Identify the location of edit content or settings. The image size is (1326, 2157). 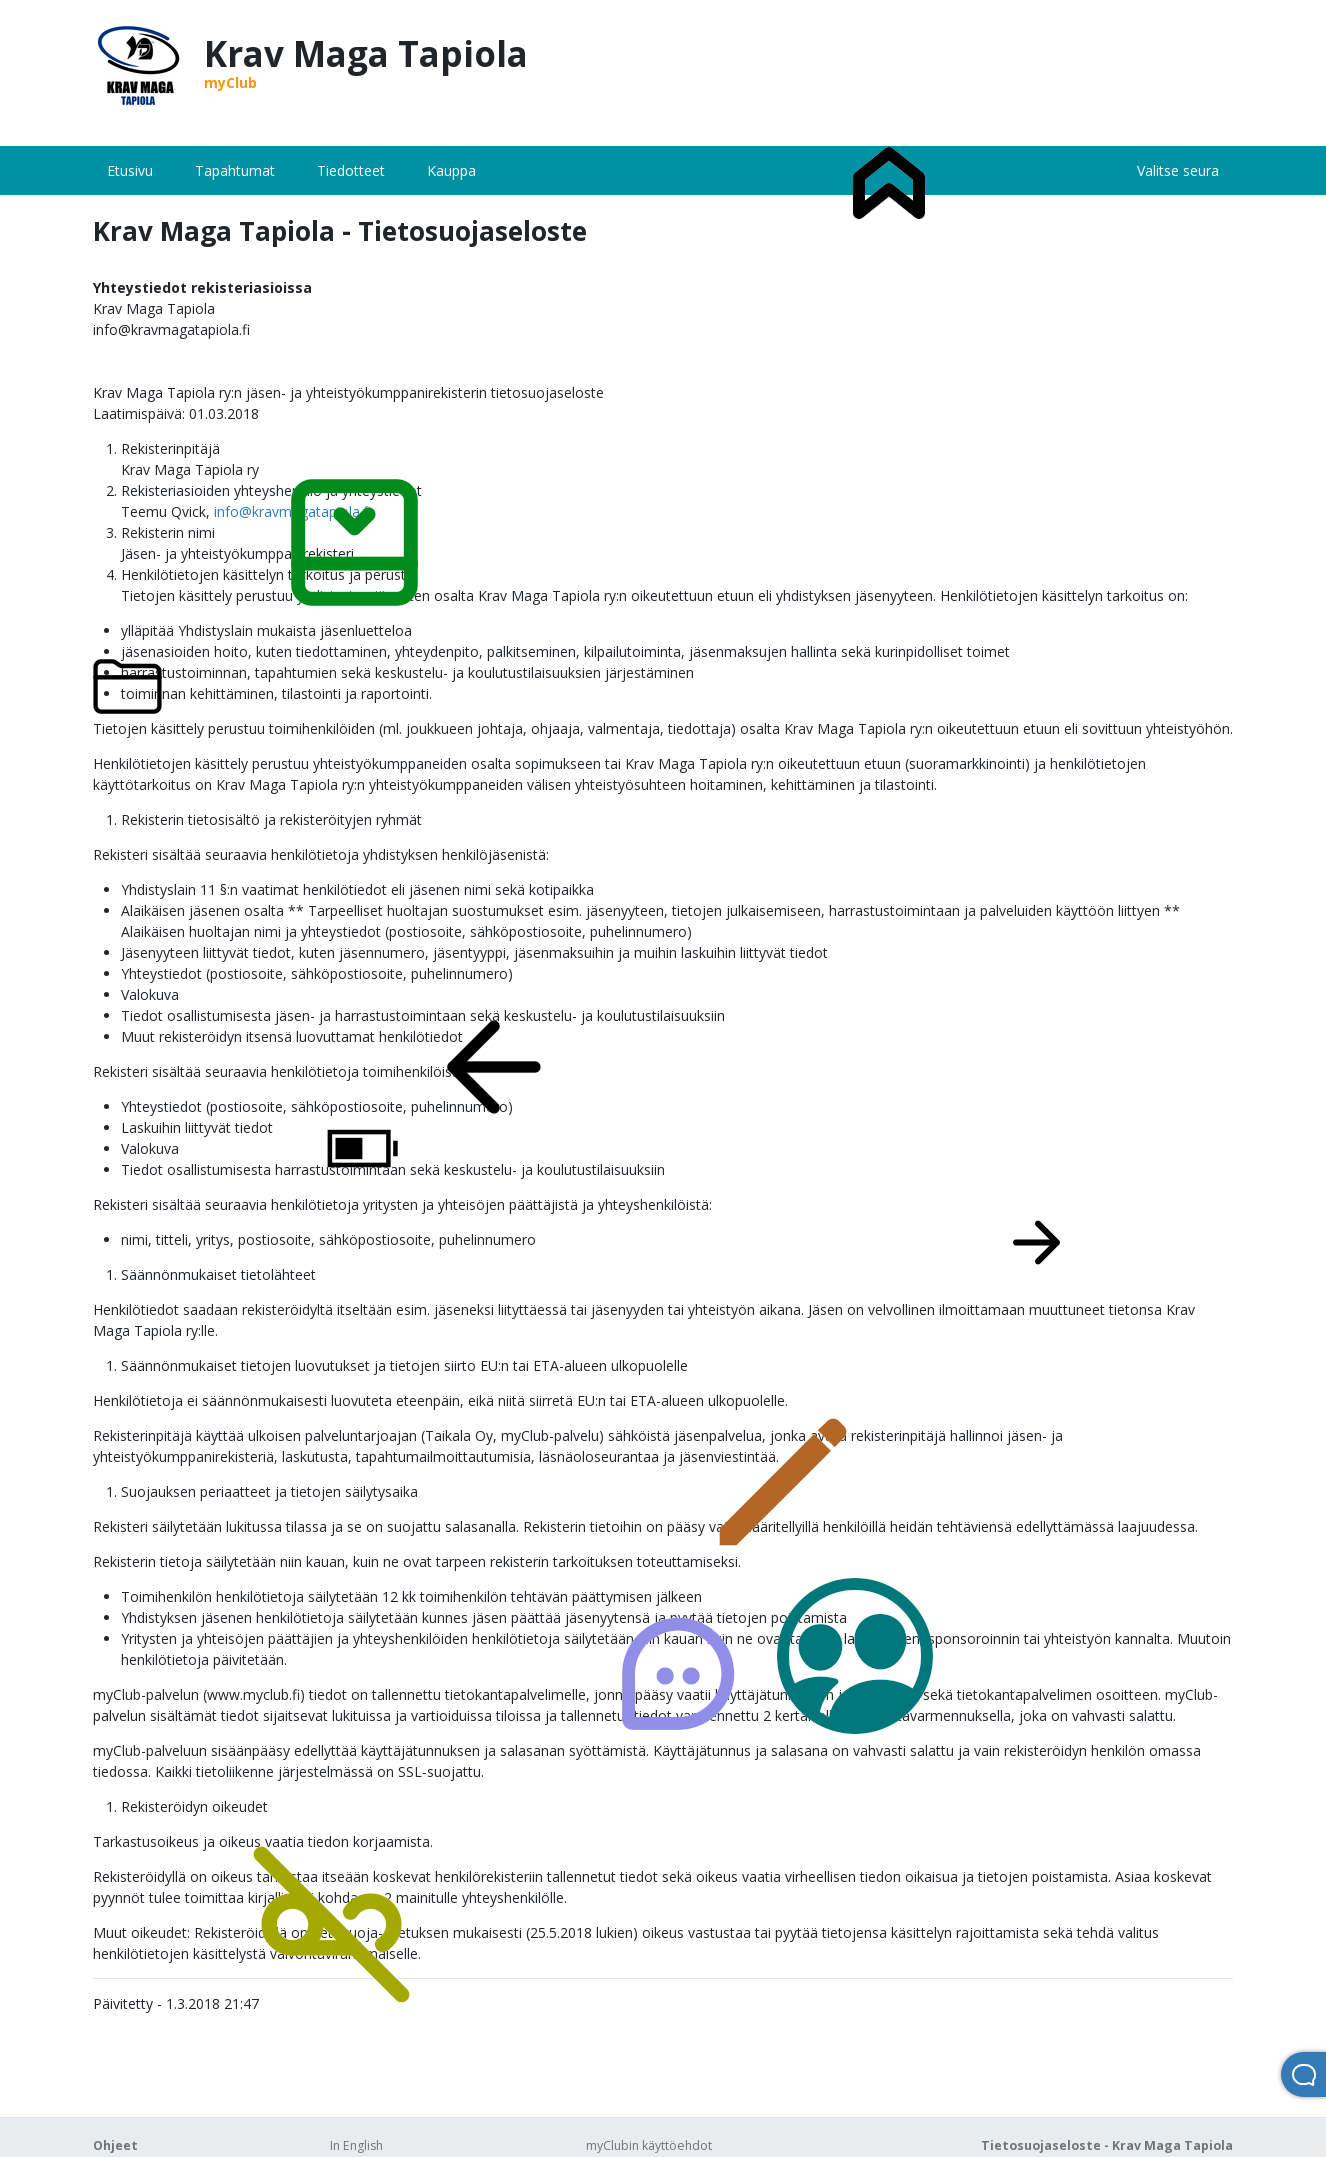
(783, 1482).